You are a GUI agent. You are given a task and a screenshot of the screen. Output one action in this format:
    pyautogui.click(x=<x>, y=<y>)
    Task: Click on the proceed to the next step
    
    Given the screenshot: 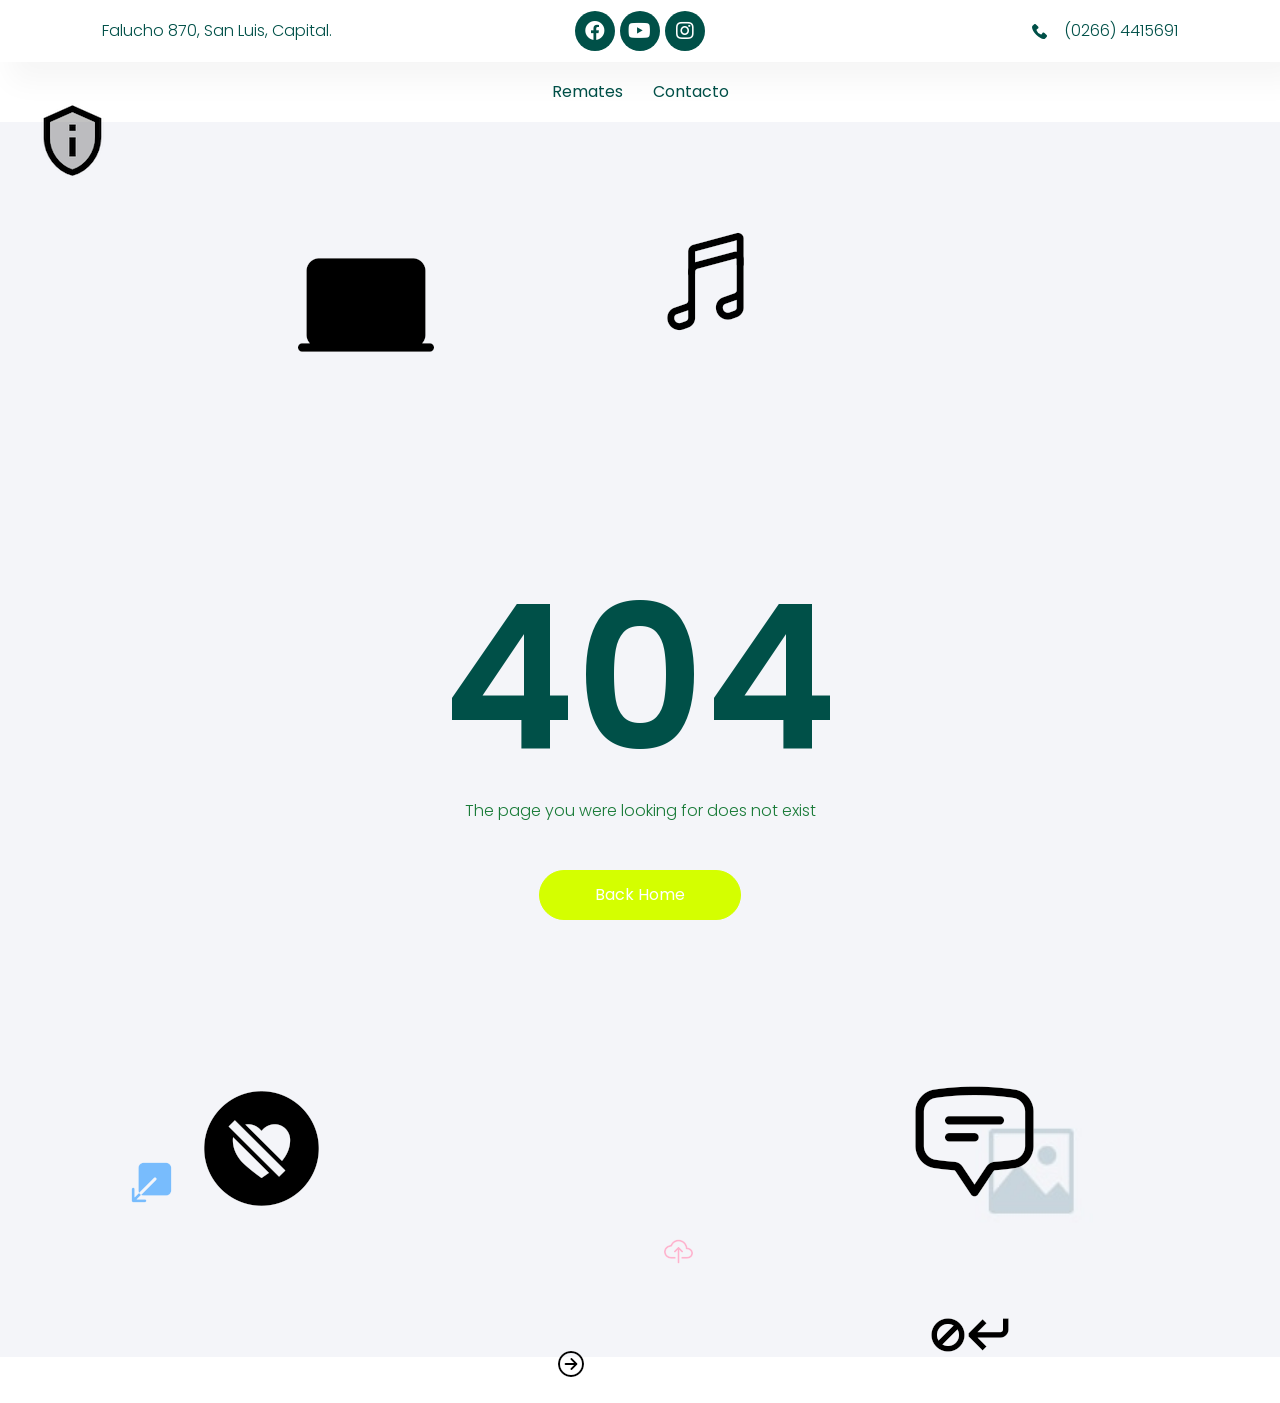 What is the action you would take?
    pyautogui.click(x=571, y=1364)
    